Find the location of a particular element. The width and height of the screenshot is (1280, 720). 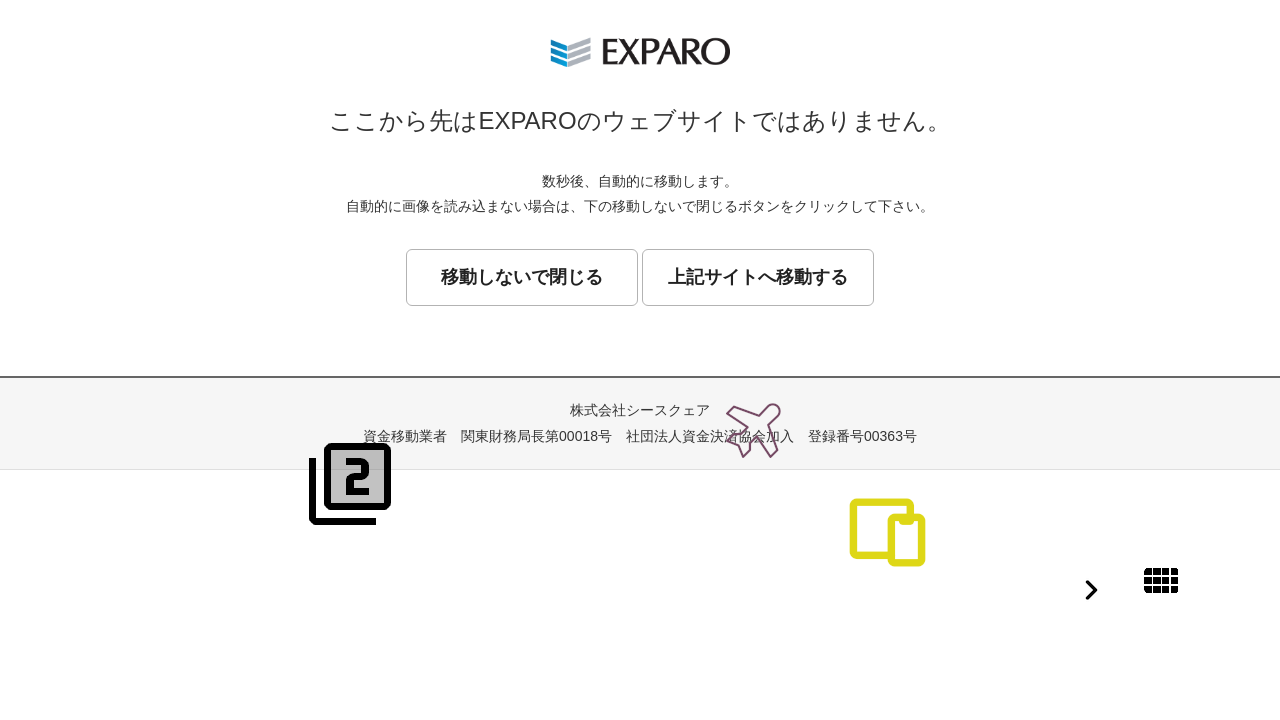

switch to comfortable grid view is located at coordinates (1160, 580).